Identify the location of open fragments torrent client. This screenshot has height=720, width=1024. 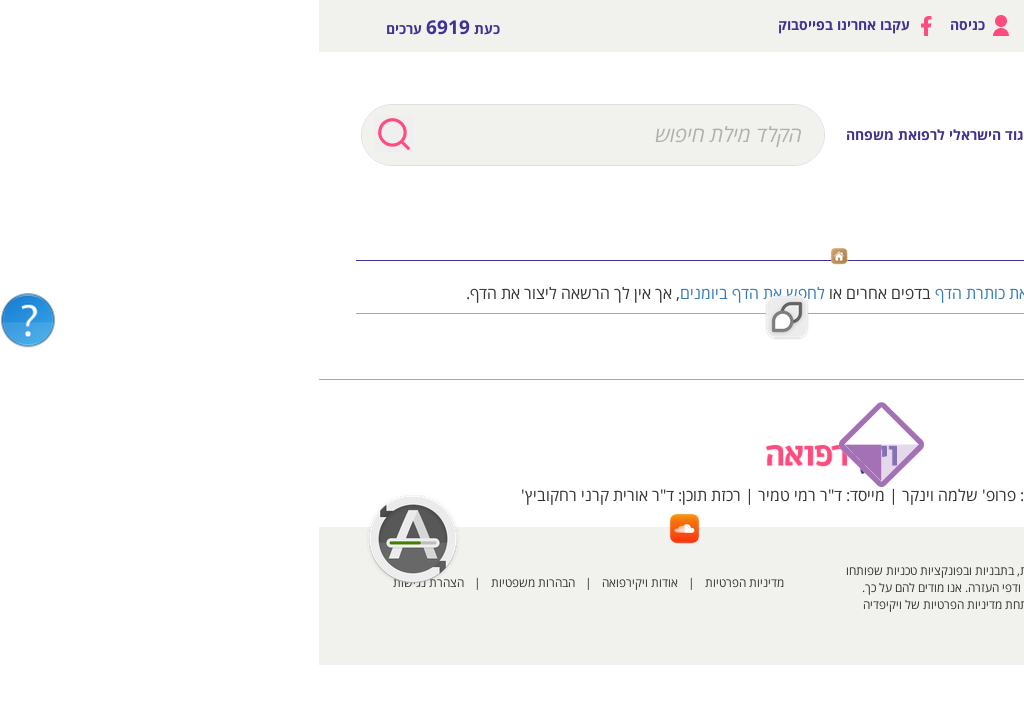
(881, 444).